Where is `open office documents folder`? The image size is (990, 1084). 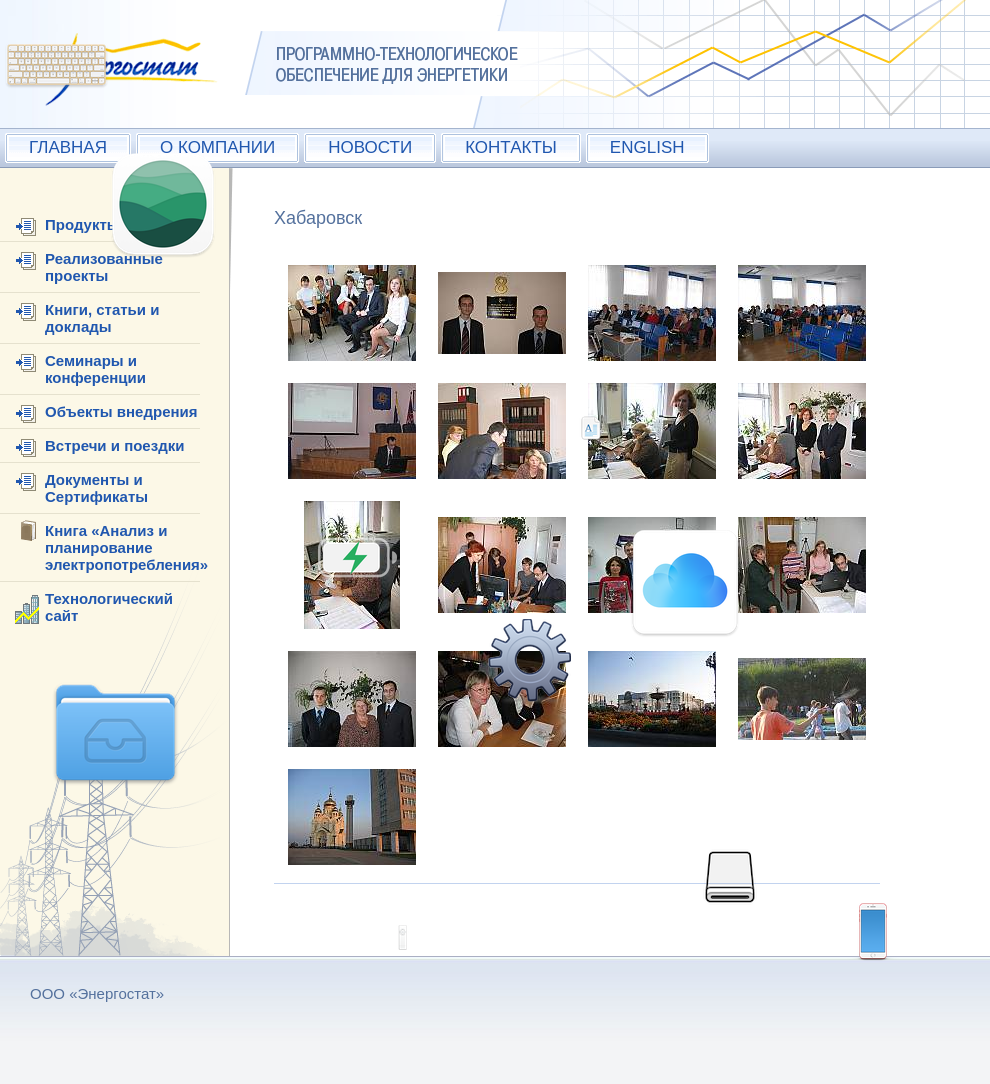
open office documents folder is located at coordinates (115, 732).